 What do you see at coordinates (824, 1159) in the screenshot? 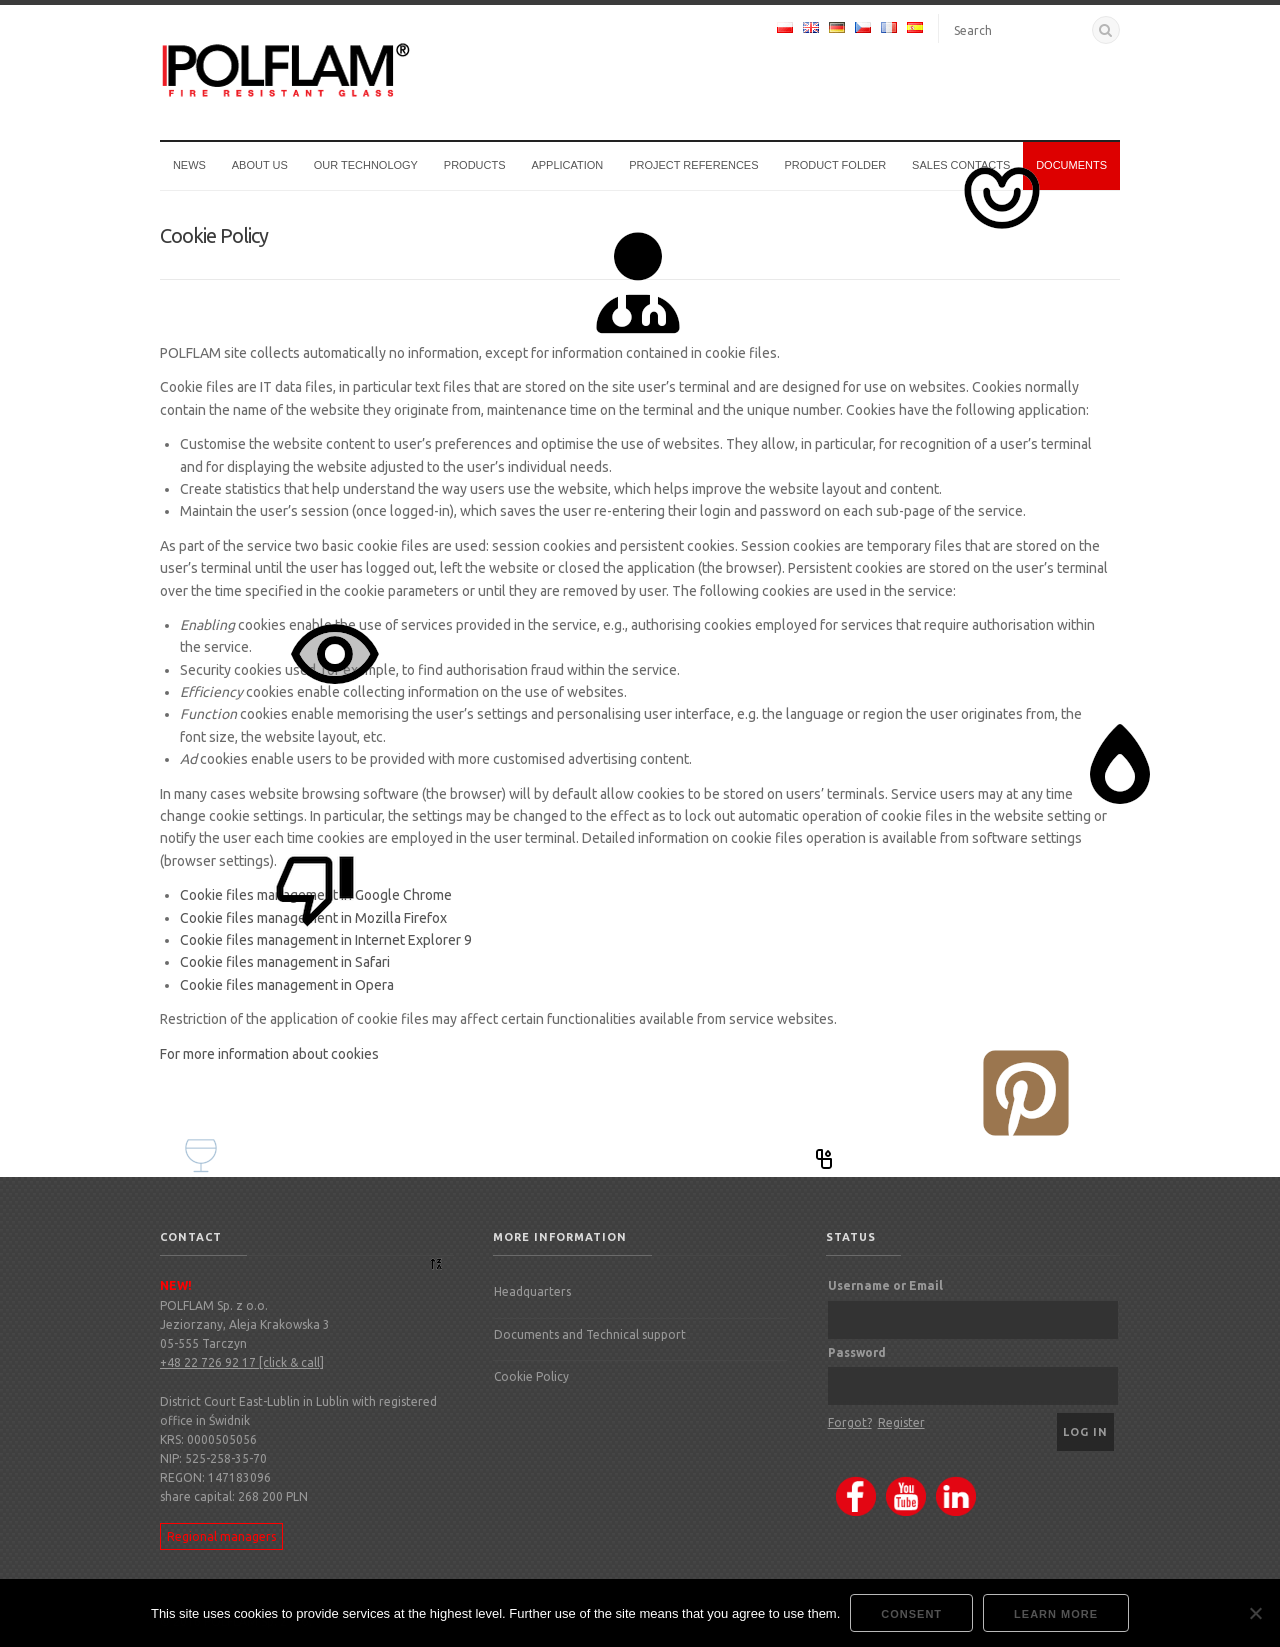
I see `ignite or activate a feature` at bounding box center [824, 1159].